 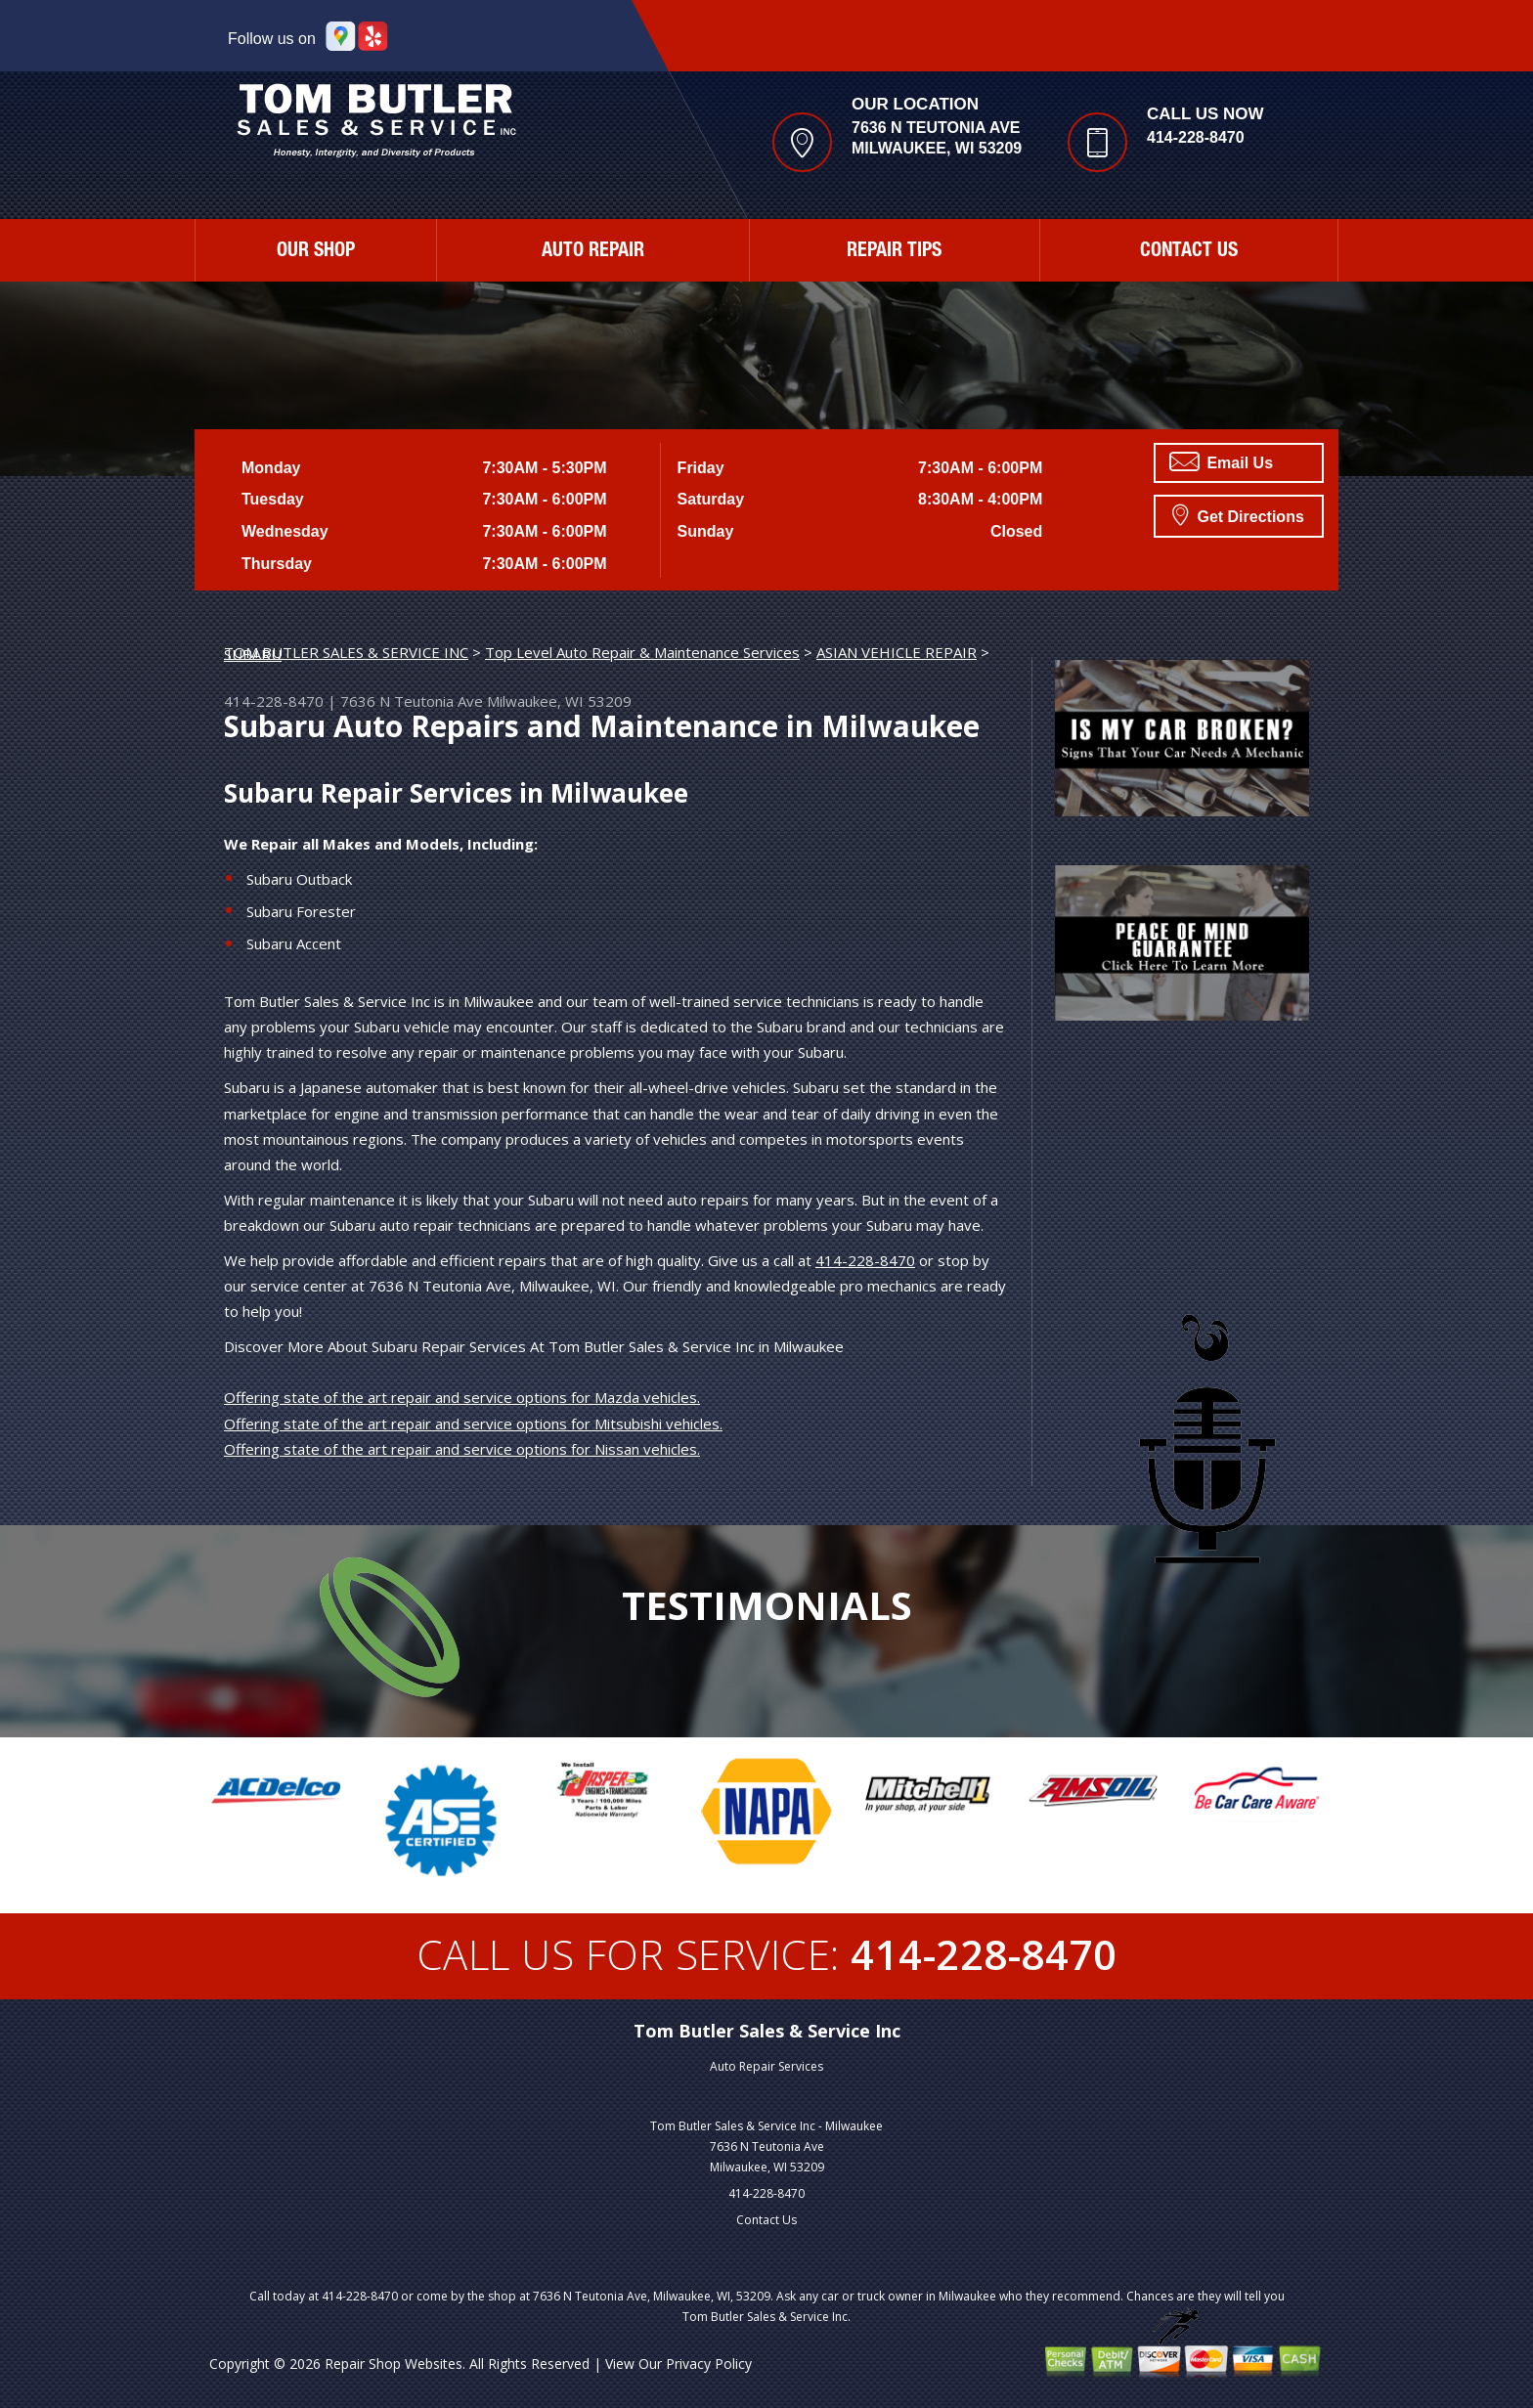 I want to click on indicates a speed or agility-based game mode, so click(x=1175, y=2326).